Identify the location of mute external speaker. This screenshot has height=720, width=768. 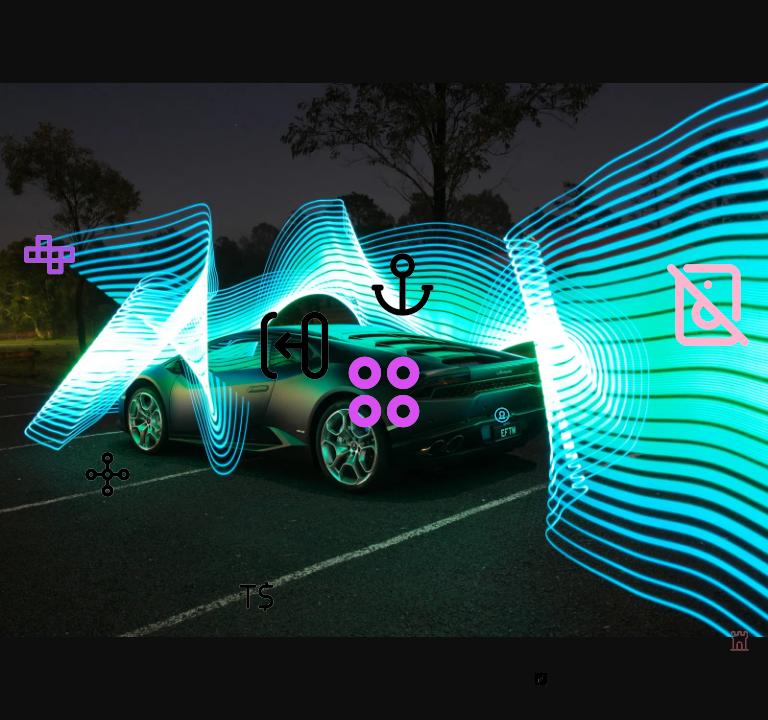
(708, 305).